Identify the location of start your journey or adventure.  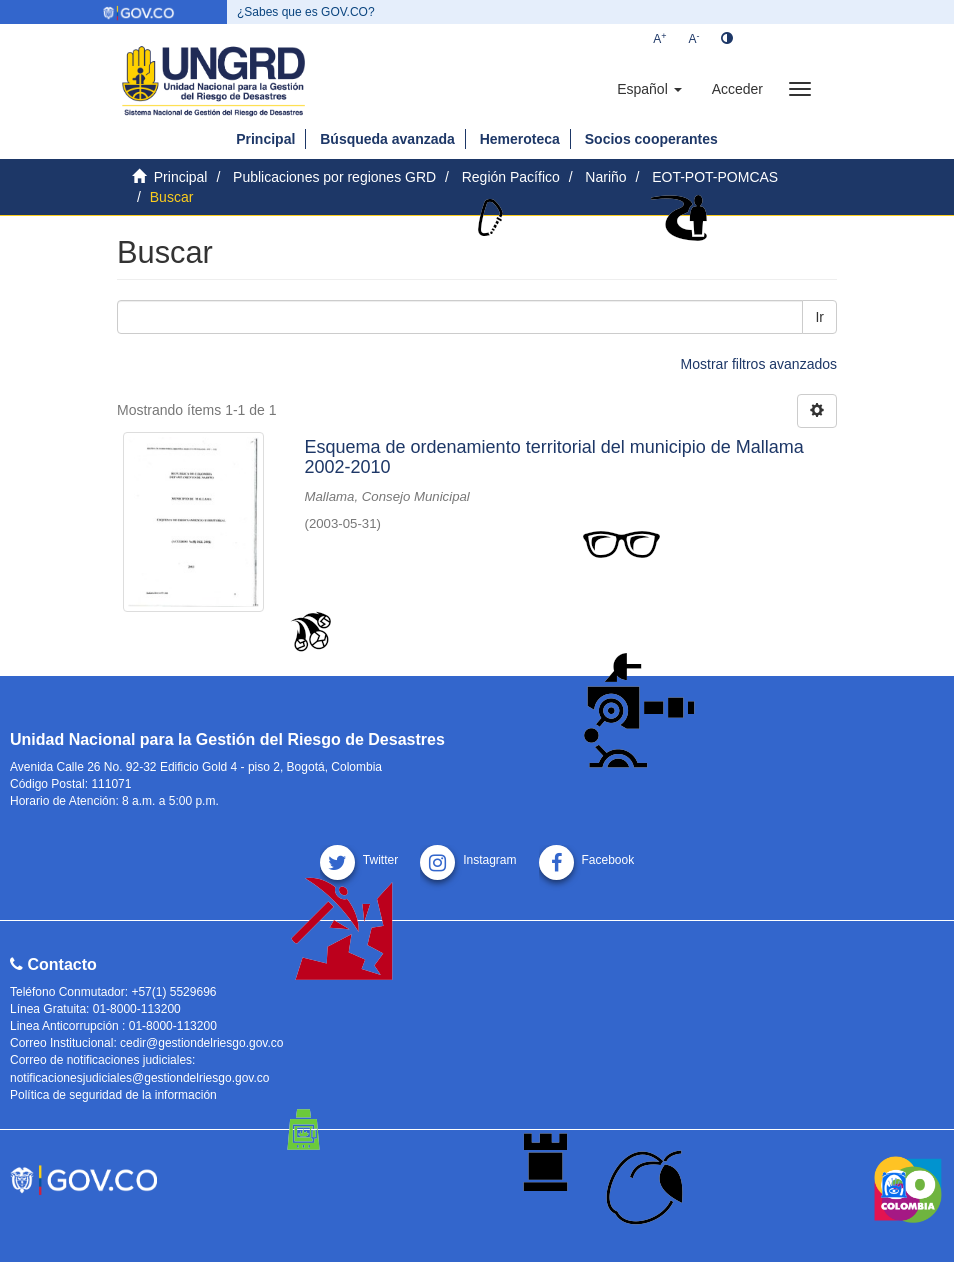
(679, 215).